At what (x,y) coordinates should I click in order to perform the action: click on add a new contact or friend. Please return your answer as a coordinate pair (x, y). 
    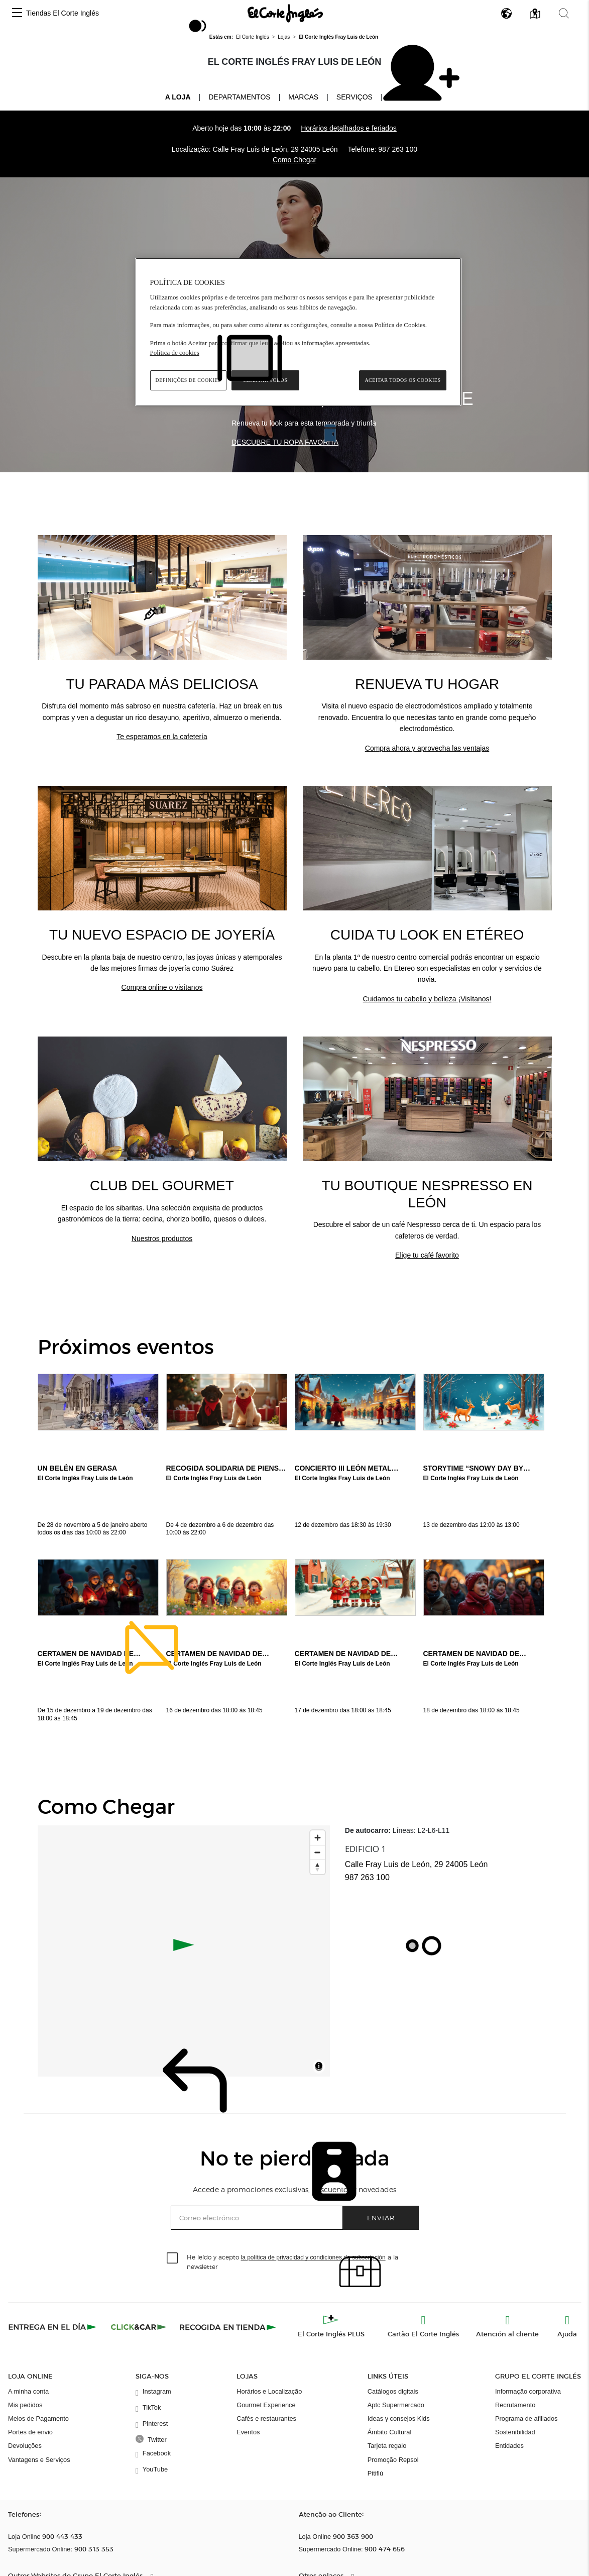
    Looking at the image, I should click on (419, 75).